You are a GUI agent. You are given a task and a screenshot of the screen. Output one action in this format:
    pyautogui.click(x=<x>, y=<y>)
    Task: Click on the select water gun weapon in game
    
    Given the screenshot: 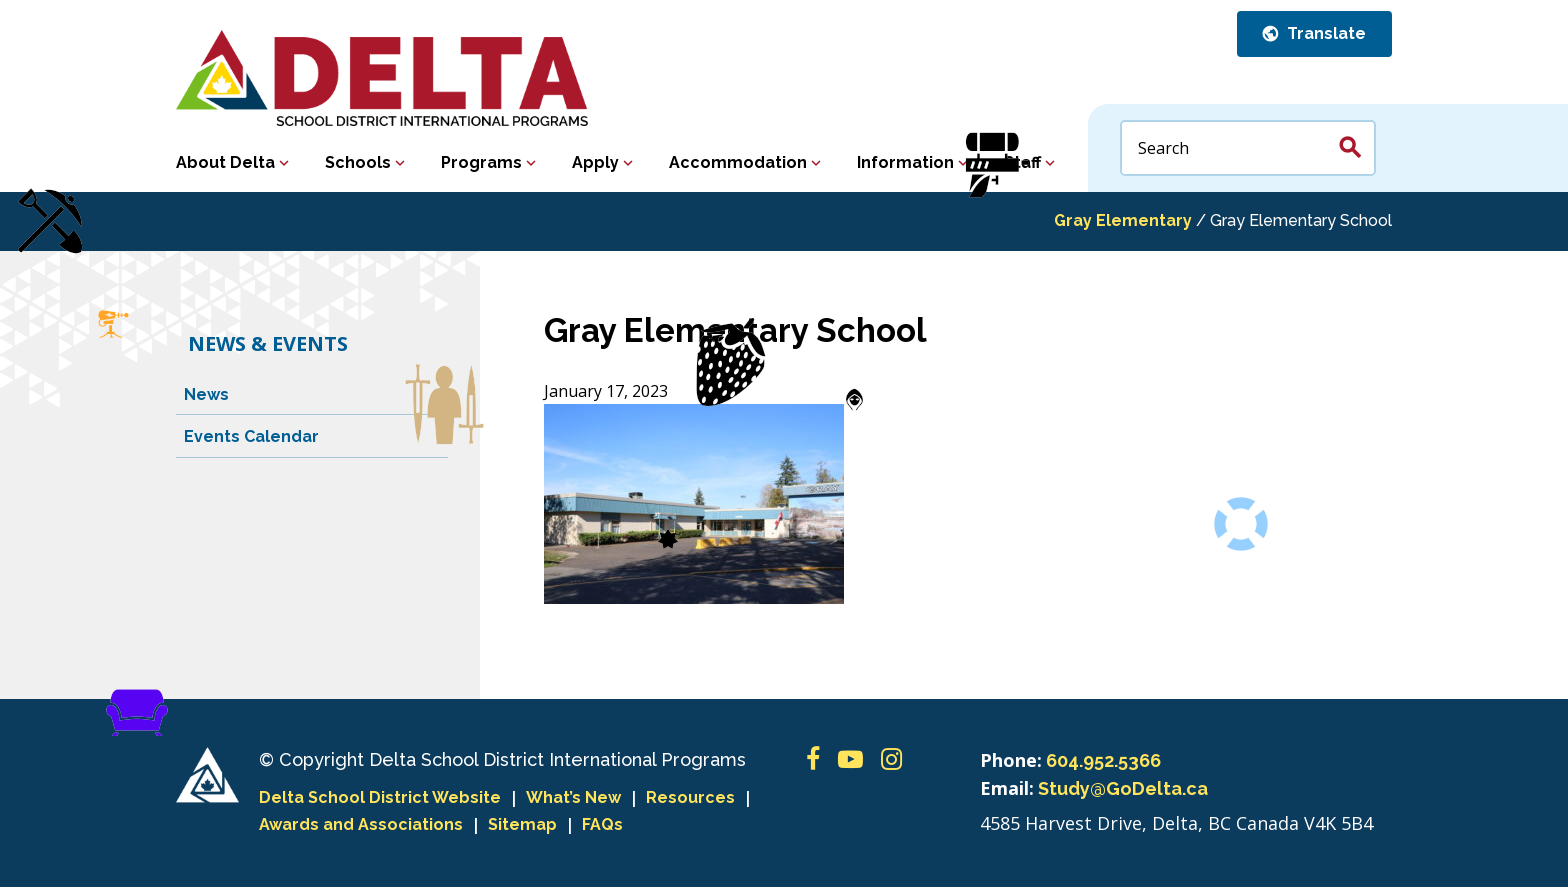 What is the action you would take?
    pyautogui.click(x=997, y=165)
    